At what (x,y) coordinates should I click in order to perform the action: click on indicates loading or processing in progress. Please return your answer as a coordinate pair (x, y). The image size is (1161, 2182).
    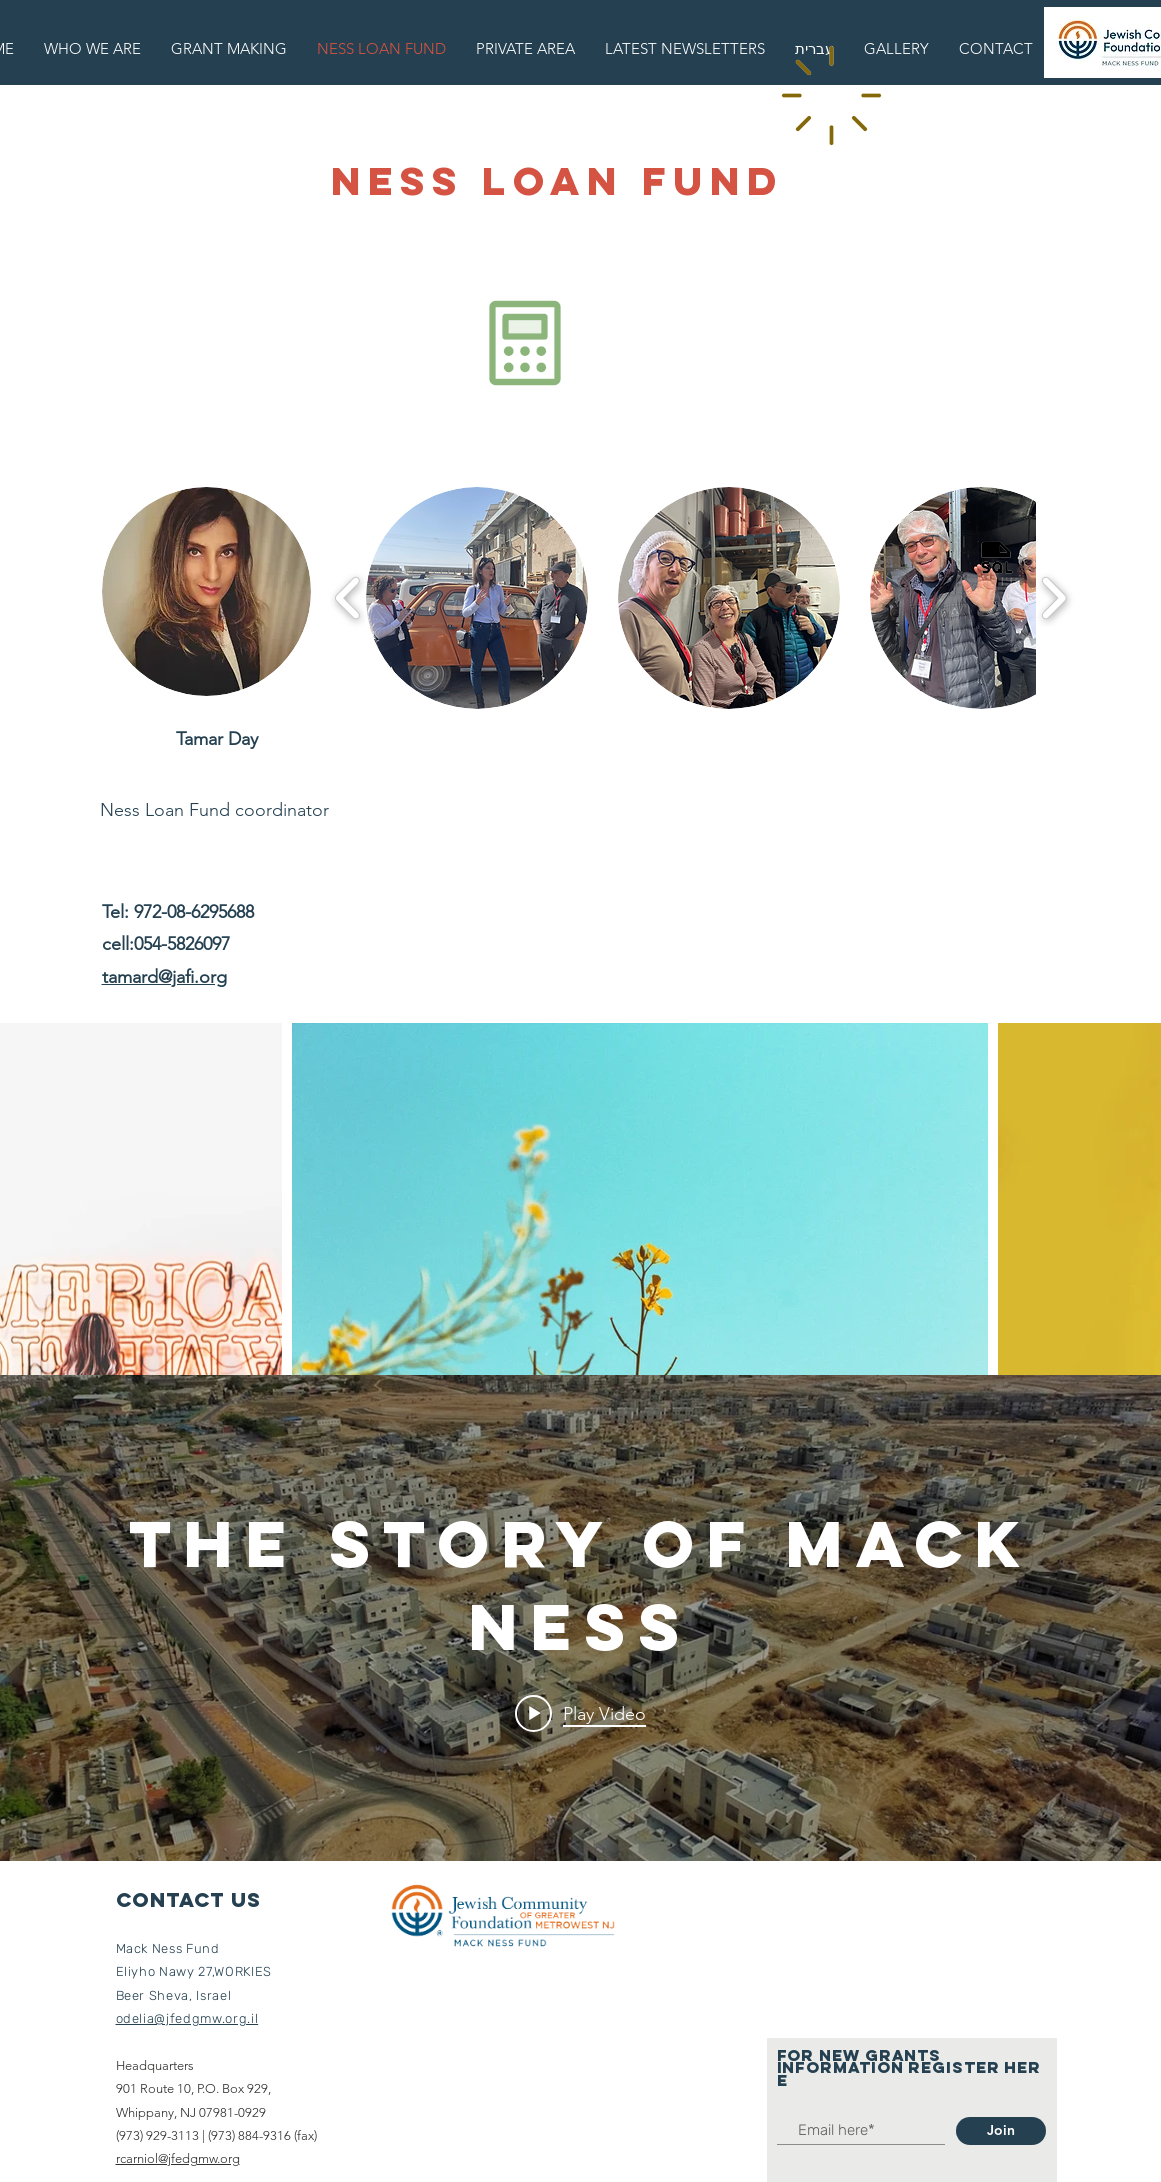
    Looking at the image, I should click on (831, 95).